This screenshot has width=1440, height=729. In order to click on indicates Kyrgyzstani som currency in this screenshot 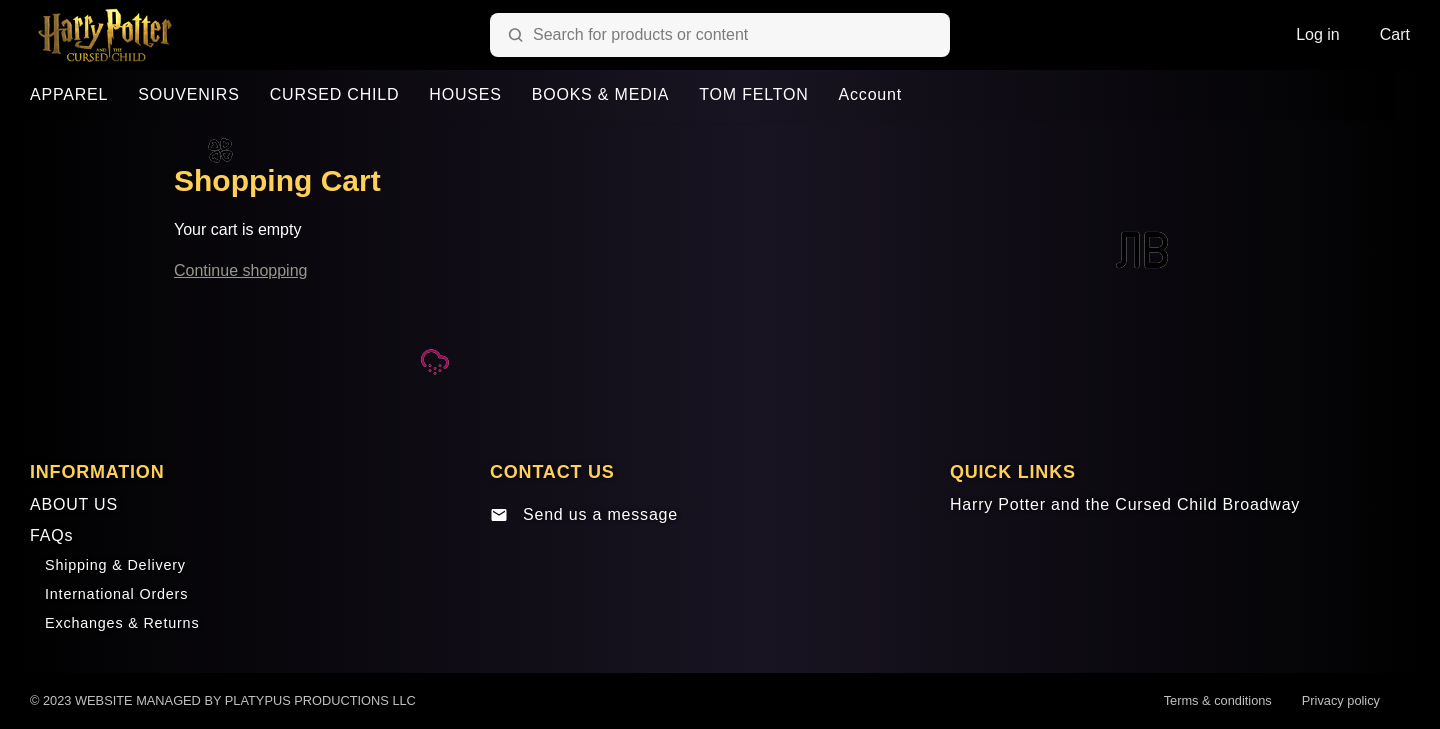, I will do `click(1142, 250)`.